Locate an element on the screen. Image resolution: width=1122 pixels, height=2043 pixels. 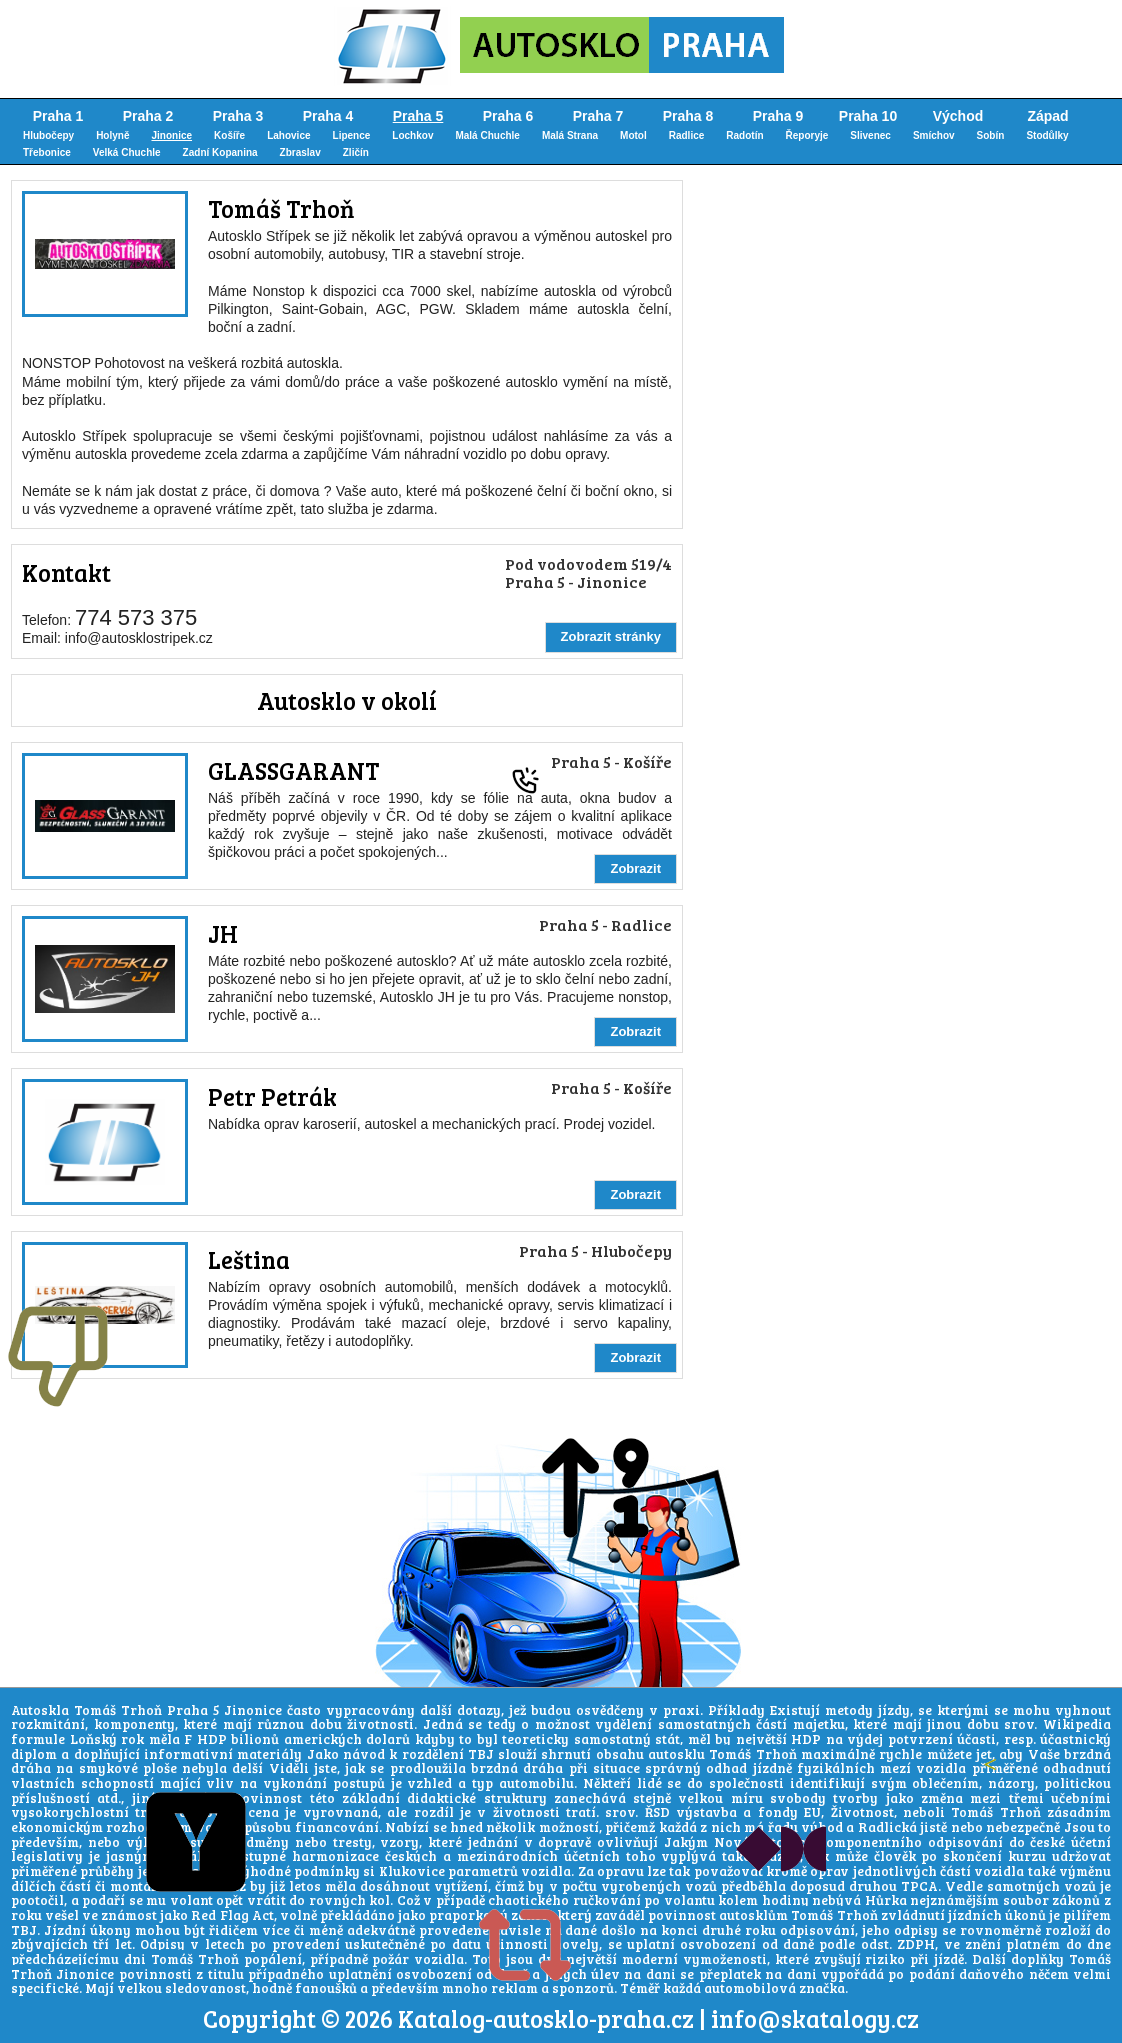
dislike or downvote content is located at coordinates (57, 1356).